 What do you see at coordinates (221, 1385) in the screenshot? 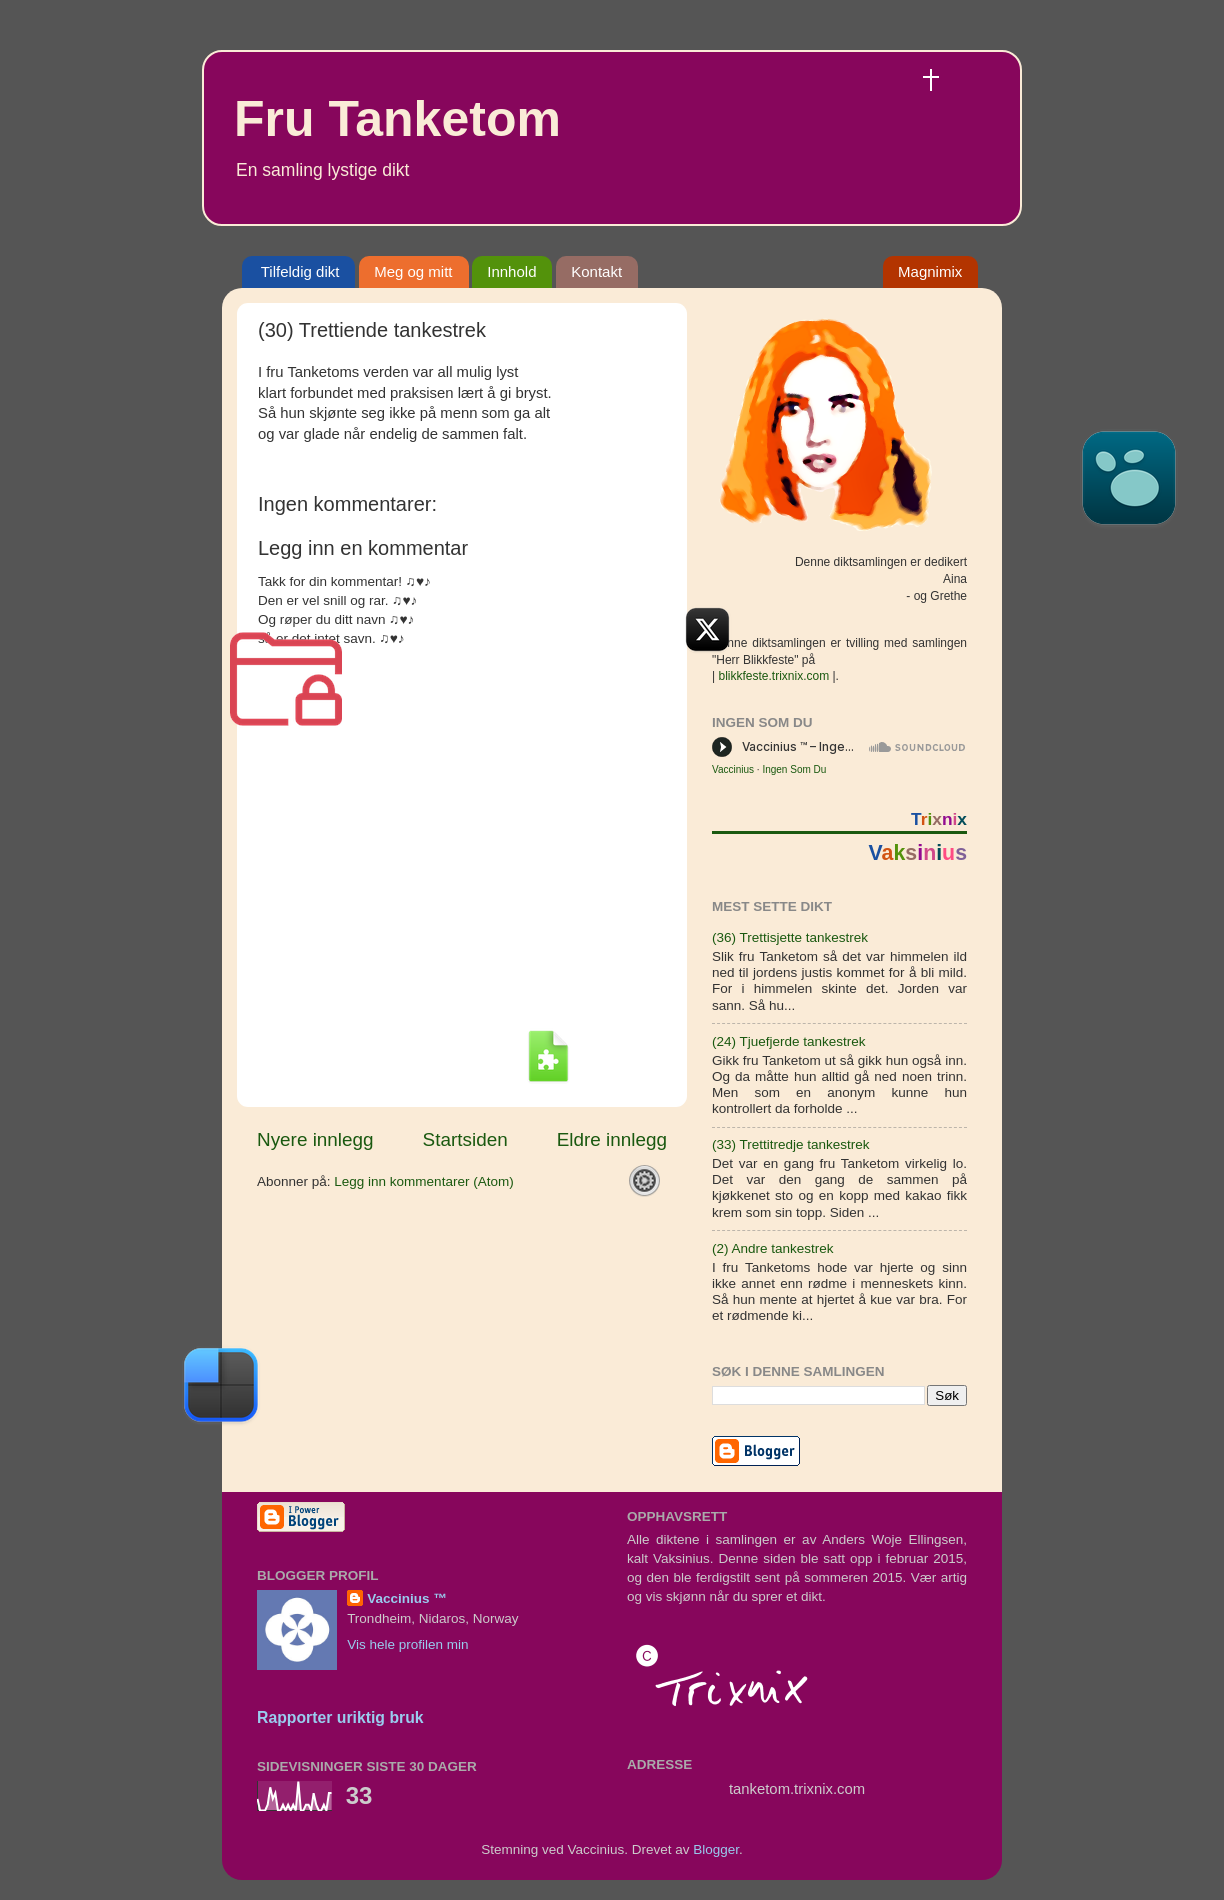
I see `switch between virtual desktops or workspaces` at bounding box center [221, 1385].